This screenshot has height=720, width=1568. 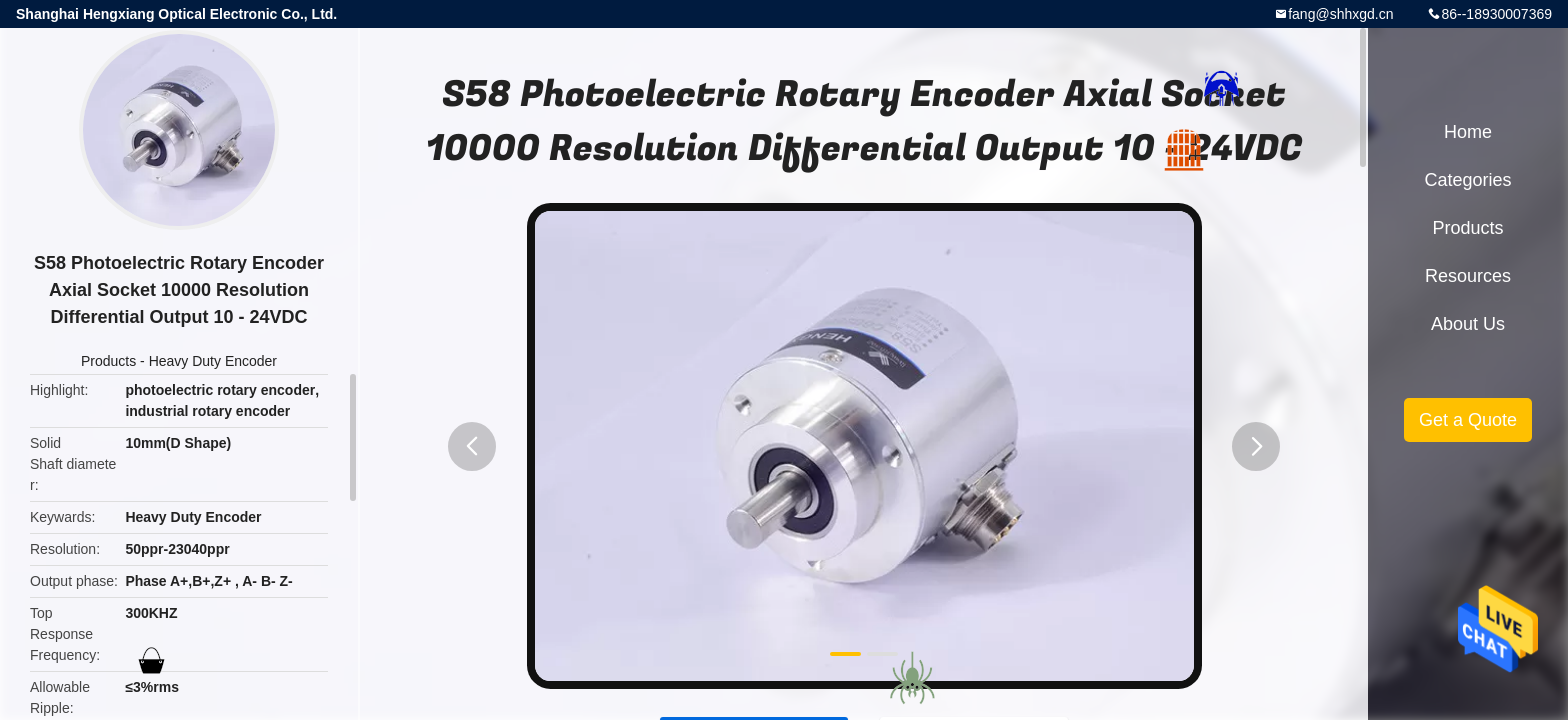 I want to click on select interceptor ship class, so click(x=1221, y=88).